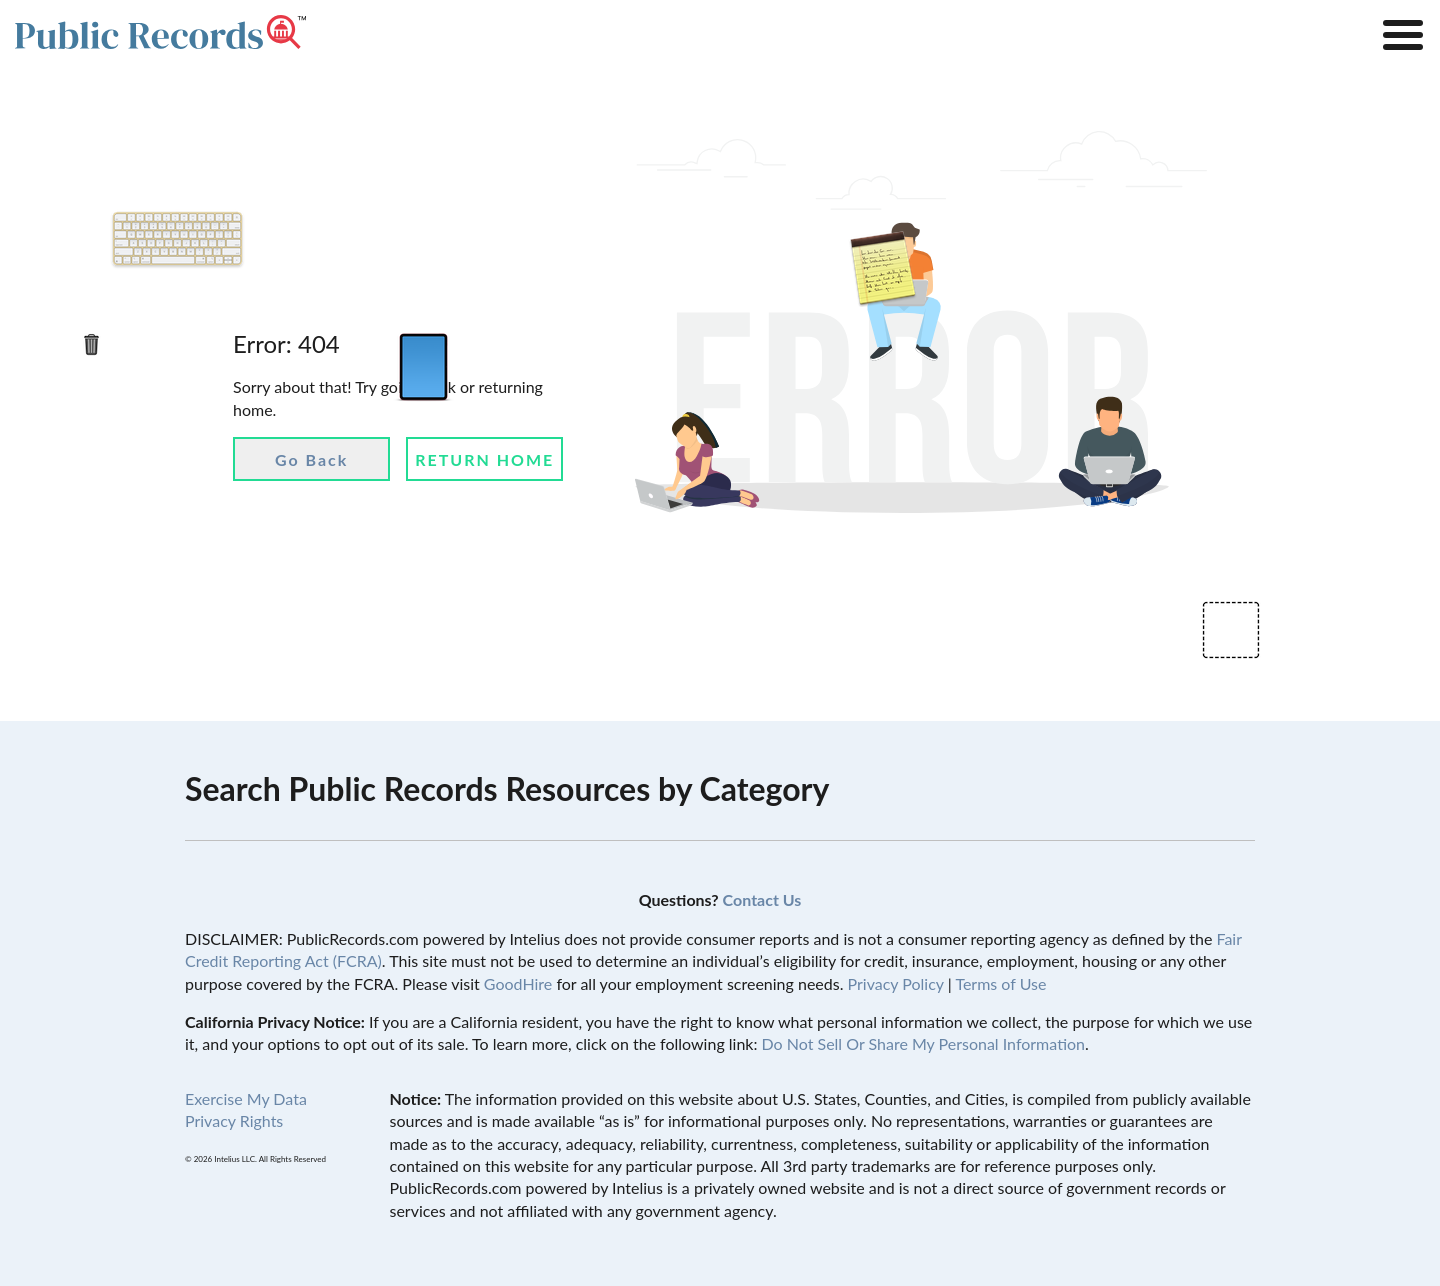 Image resolution: width=1440 pixels, height=1286 pixels. I want to click on connected iPad device, so click(423, 367).